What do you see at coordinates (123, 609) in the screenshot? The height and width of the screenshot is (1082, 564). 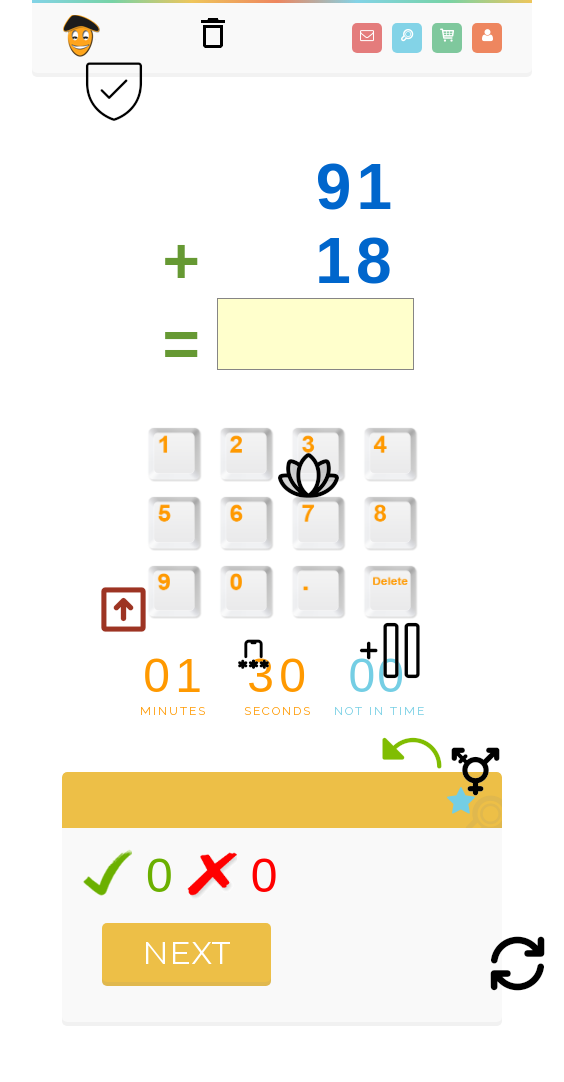 I see `upload a file or document` at bounding box center [123, 609].